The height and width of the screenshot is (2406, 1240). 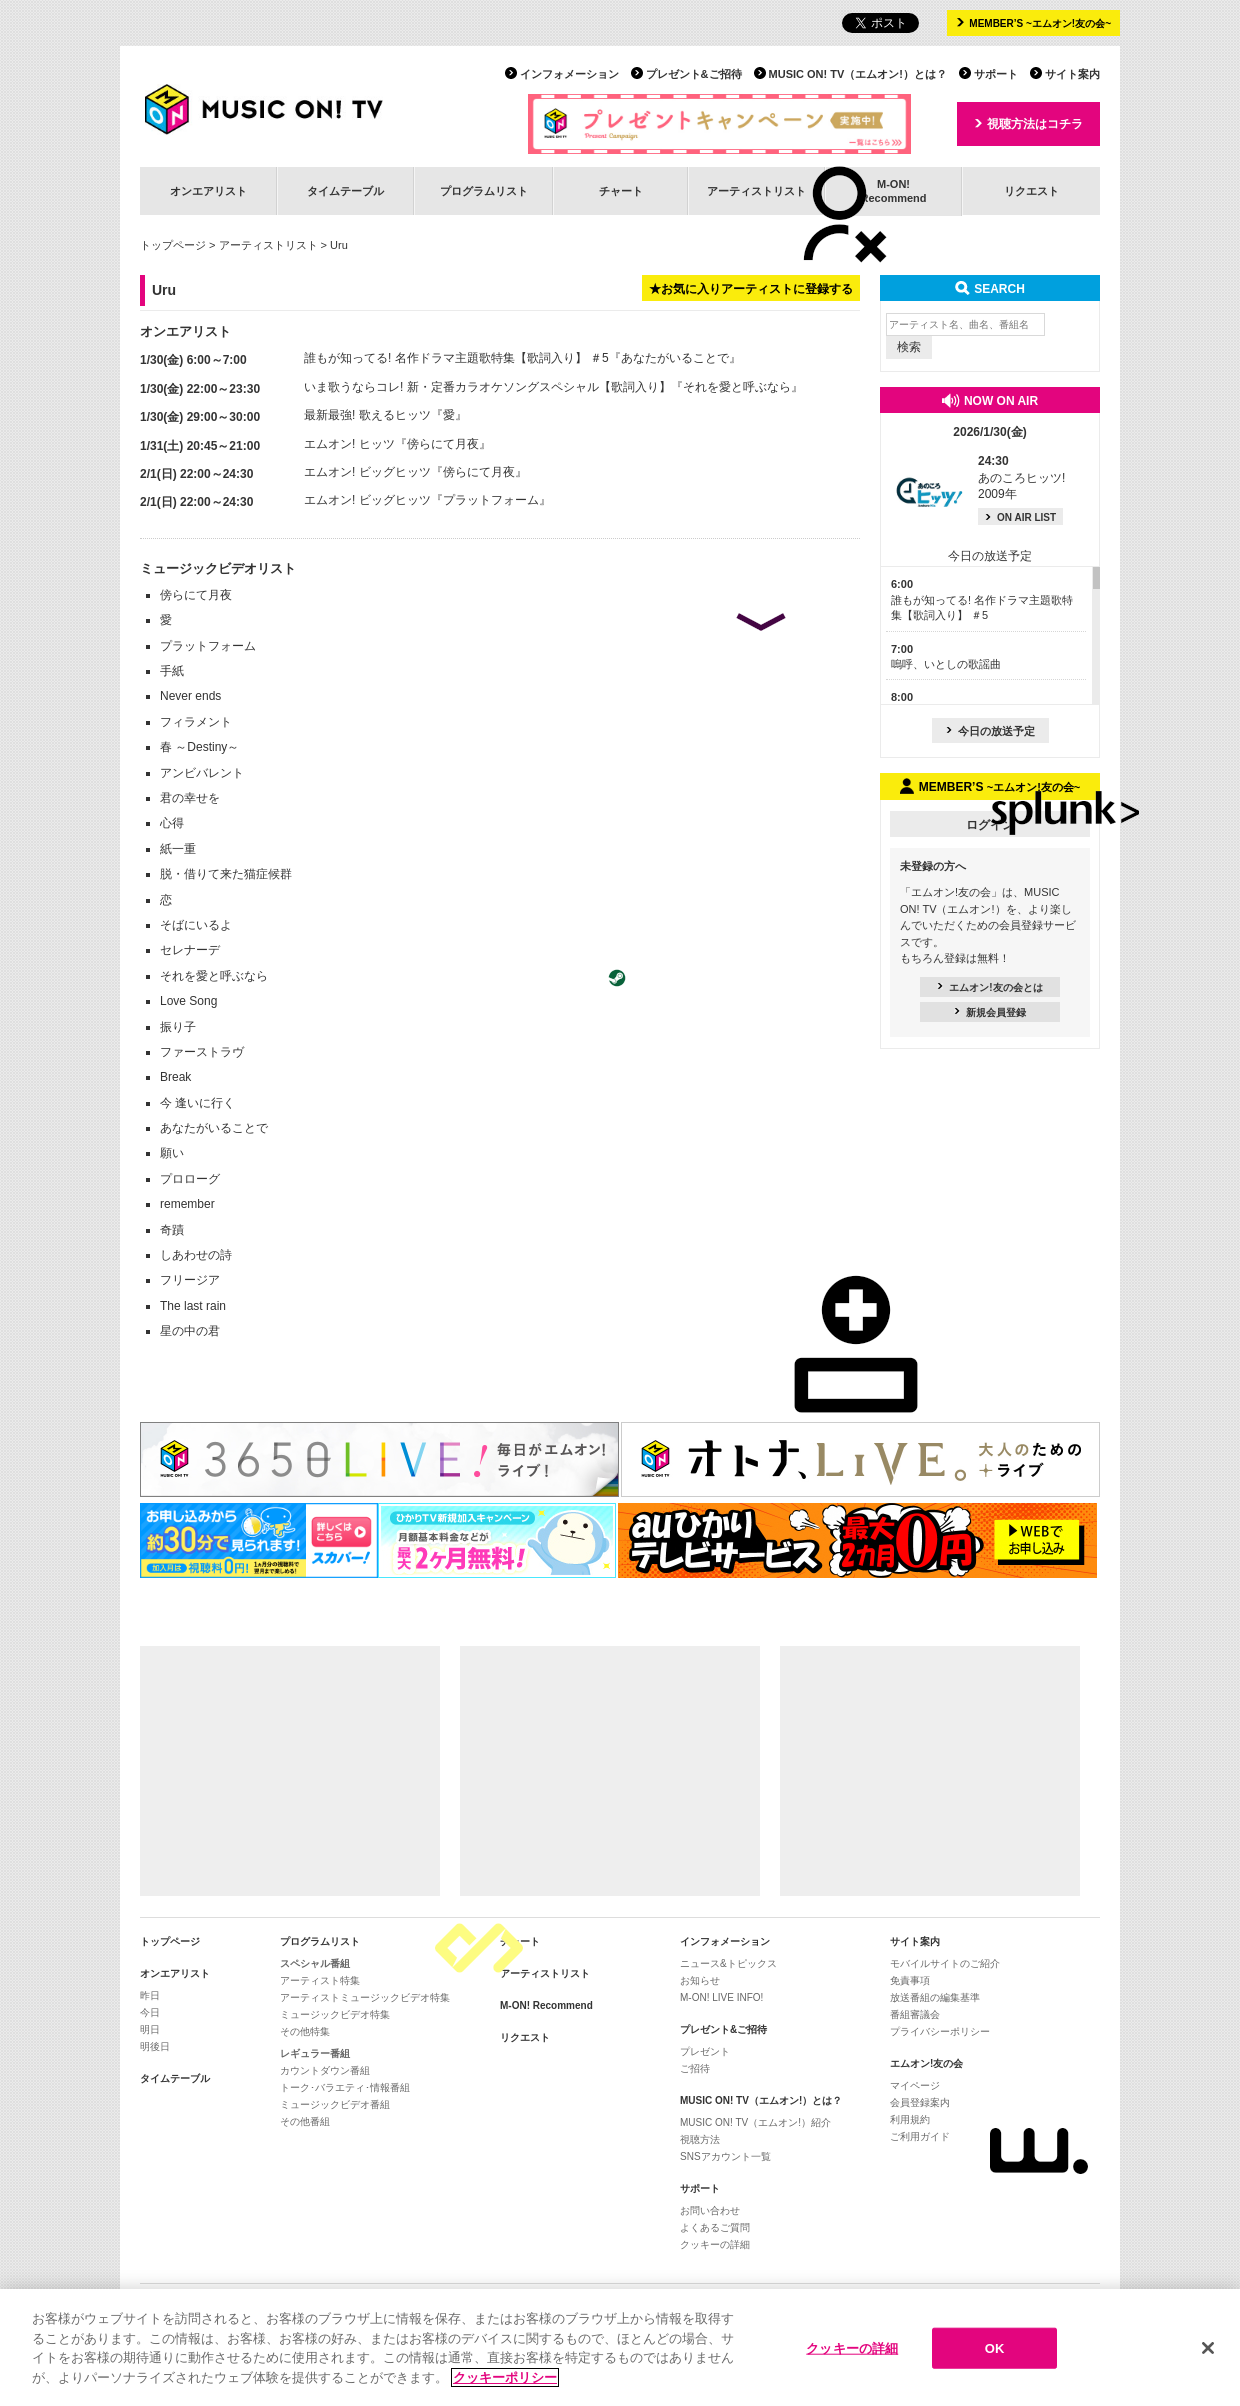 I want to click on open daily.dev app, so click(x=479, y=1948).